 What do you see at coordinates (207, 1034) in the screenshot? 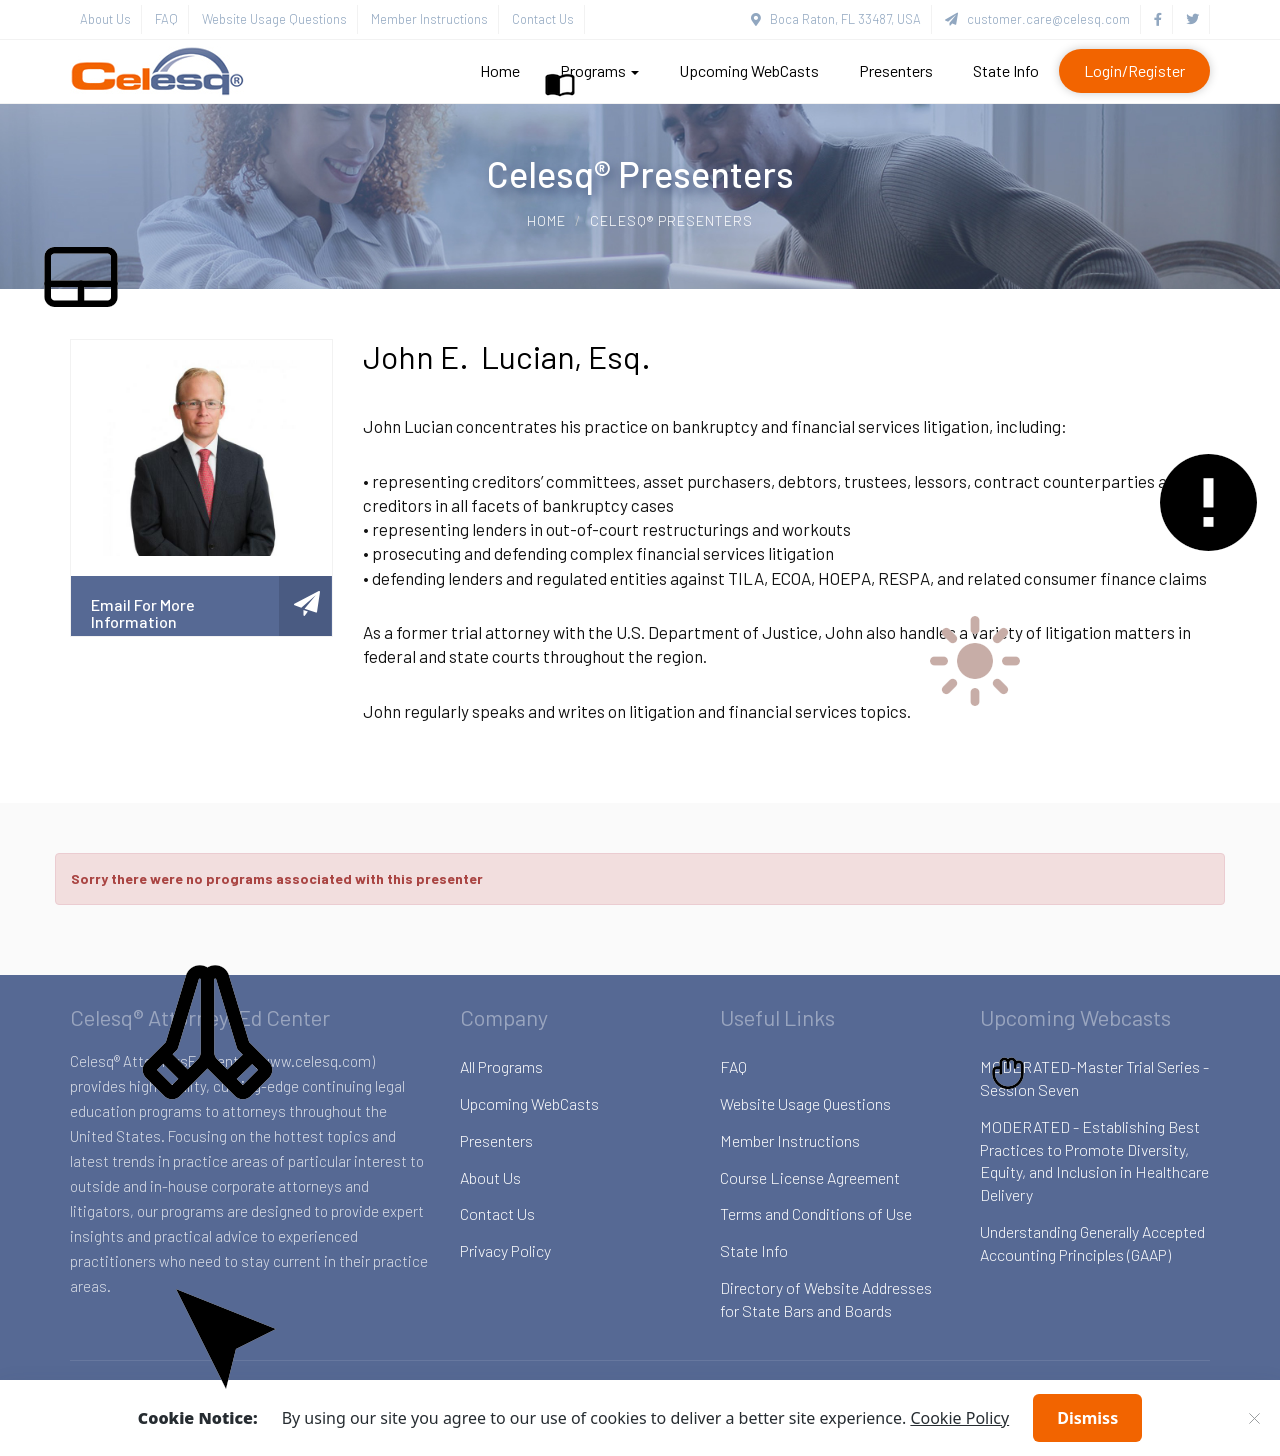
I see `express gratitude or thanks` at bounding box center [207, 1034].